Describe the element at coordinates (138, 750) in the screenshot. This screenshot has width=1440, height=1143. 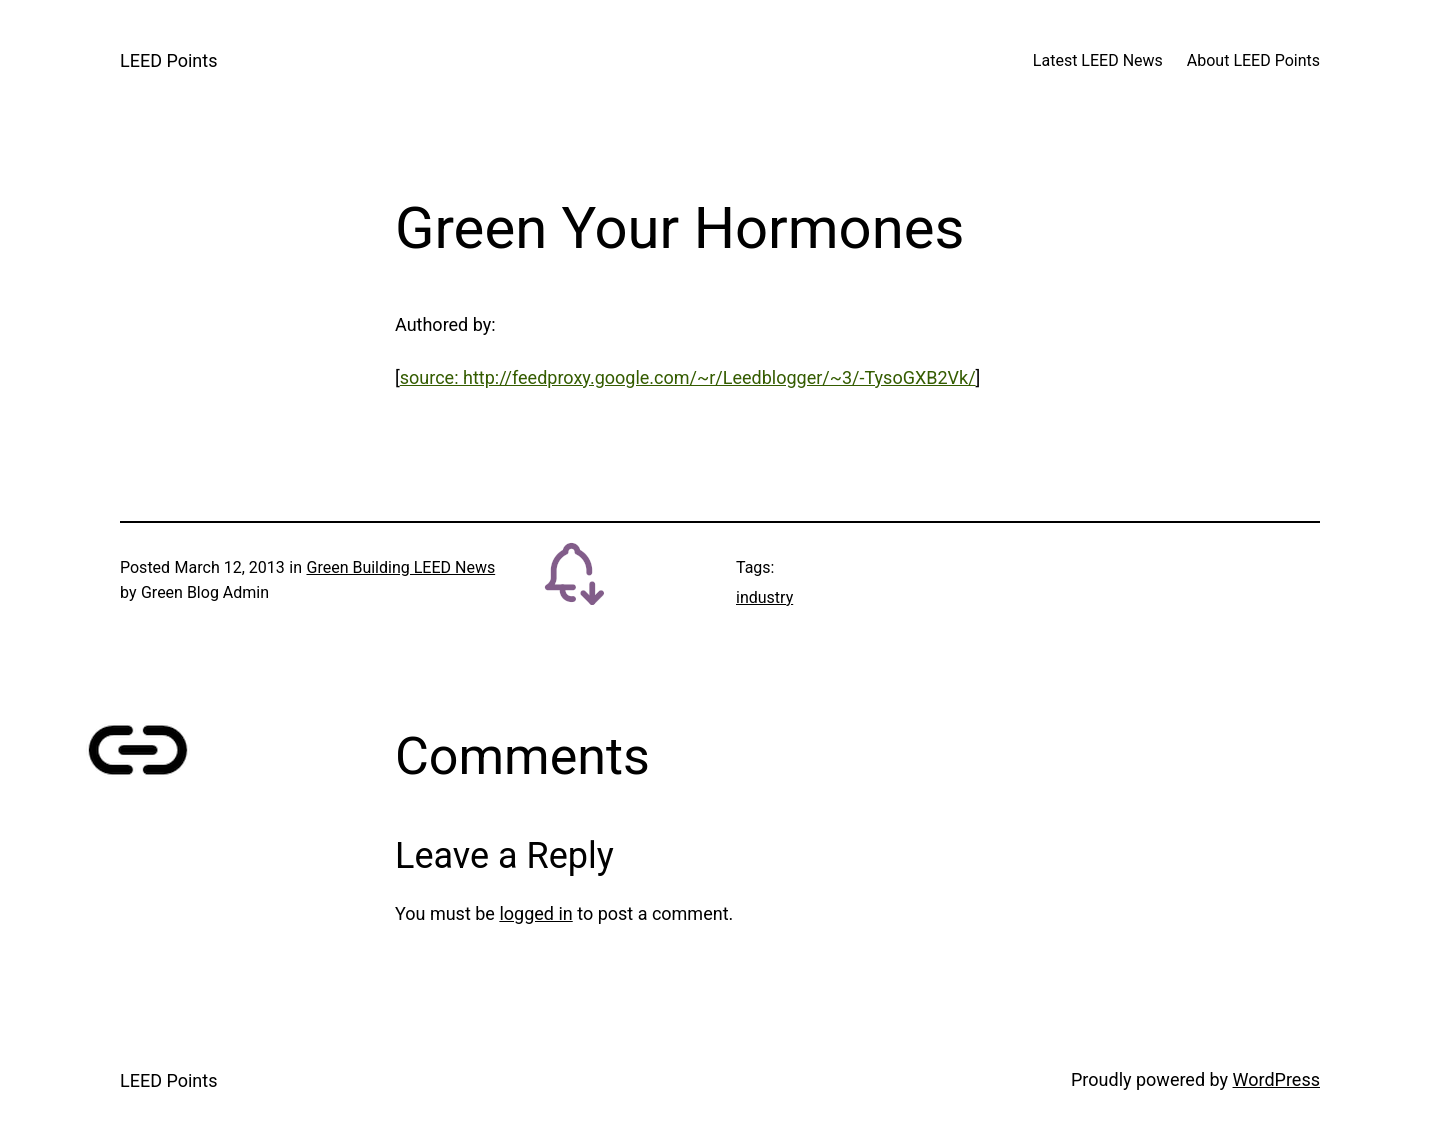
I see `copy or share a link` at that location.